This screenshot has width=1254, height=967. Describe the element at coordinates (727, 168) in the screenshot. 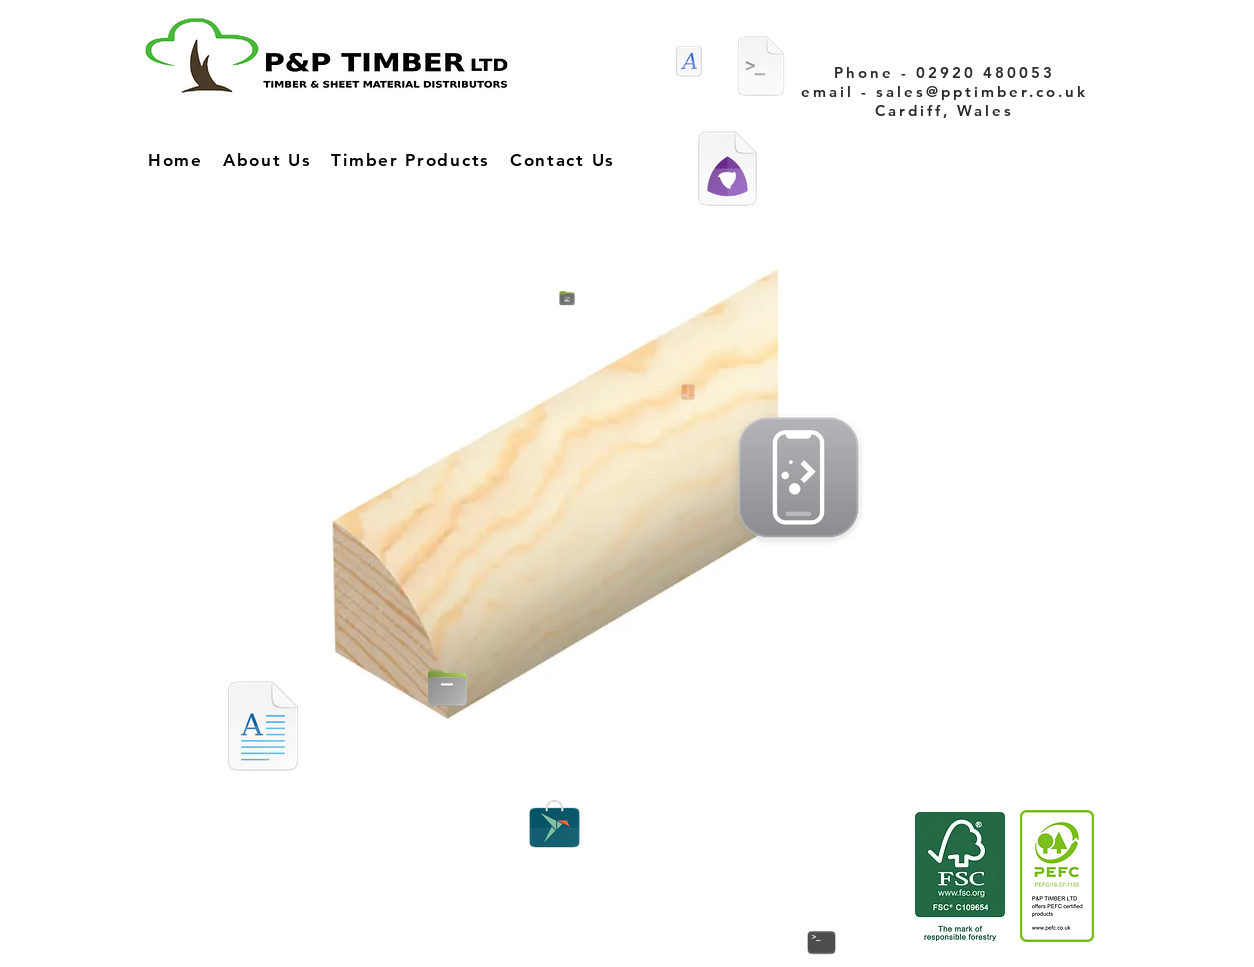

I see `meson build system configuration file` at that location.